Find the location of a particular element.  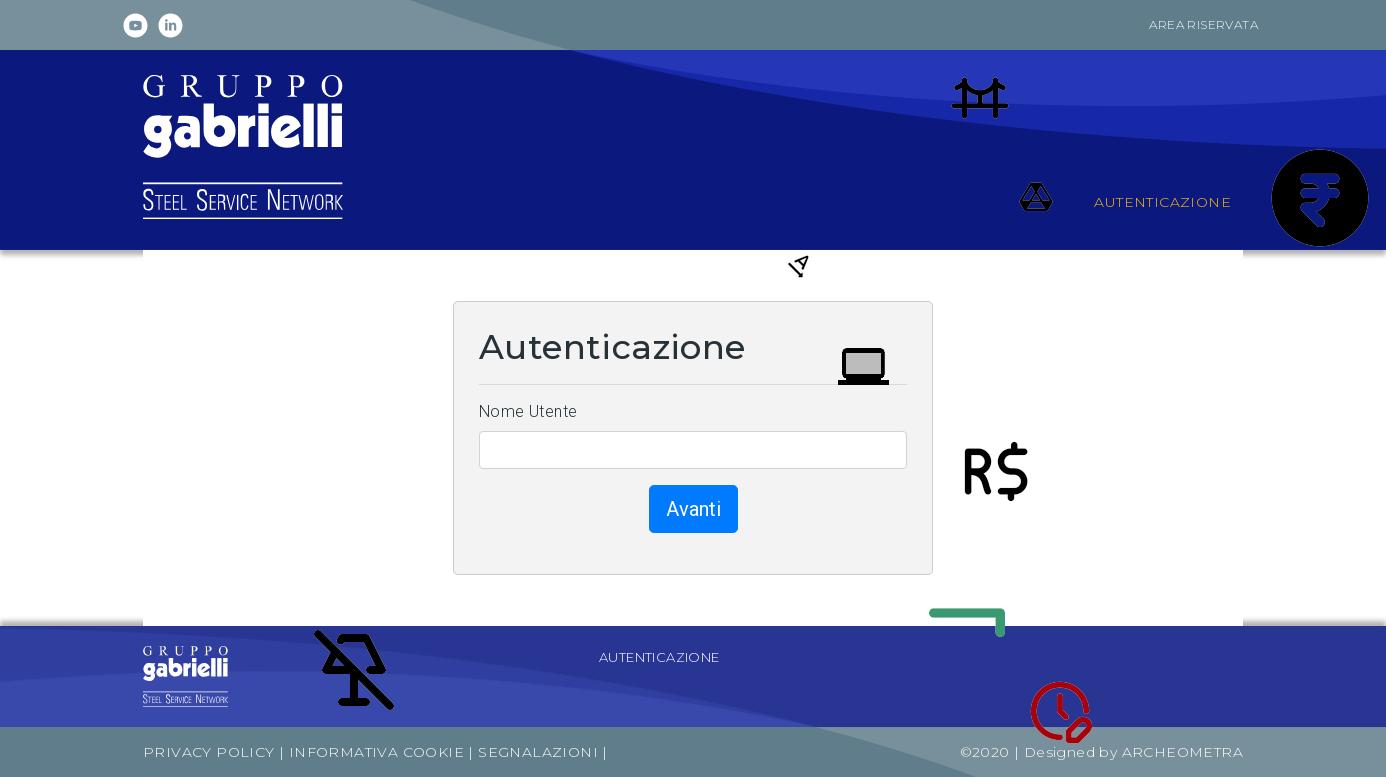

indicates Indian rupee currency or payment is located at coordinates (1320, 198).